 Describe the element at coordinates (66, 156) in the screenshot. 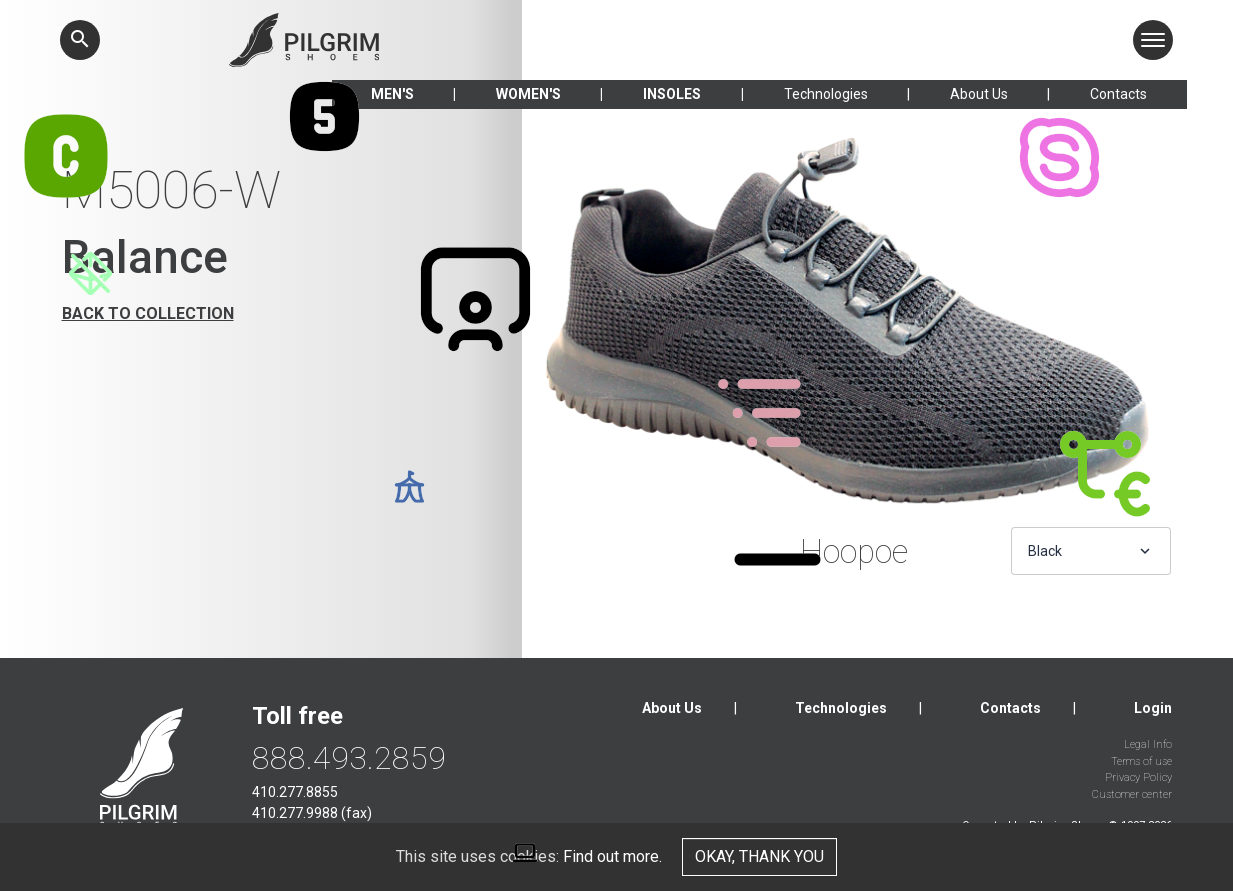

I see `indicates a copyright symbol or content ownership` at that location.